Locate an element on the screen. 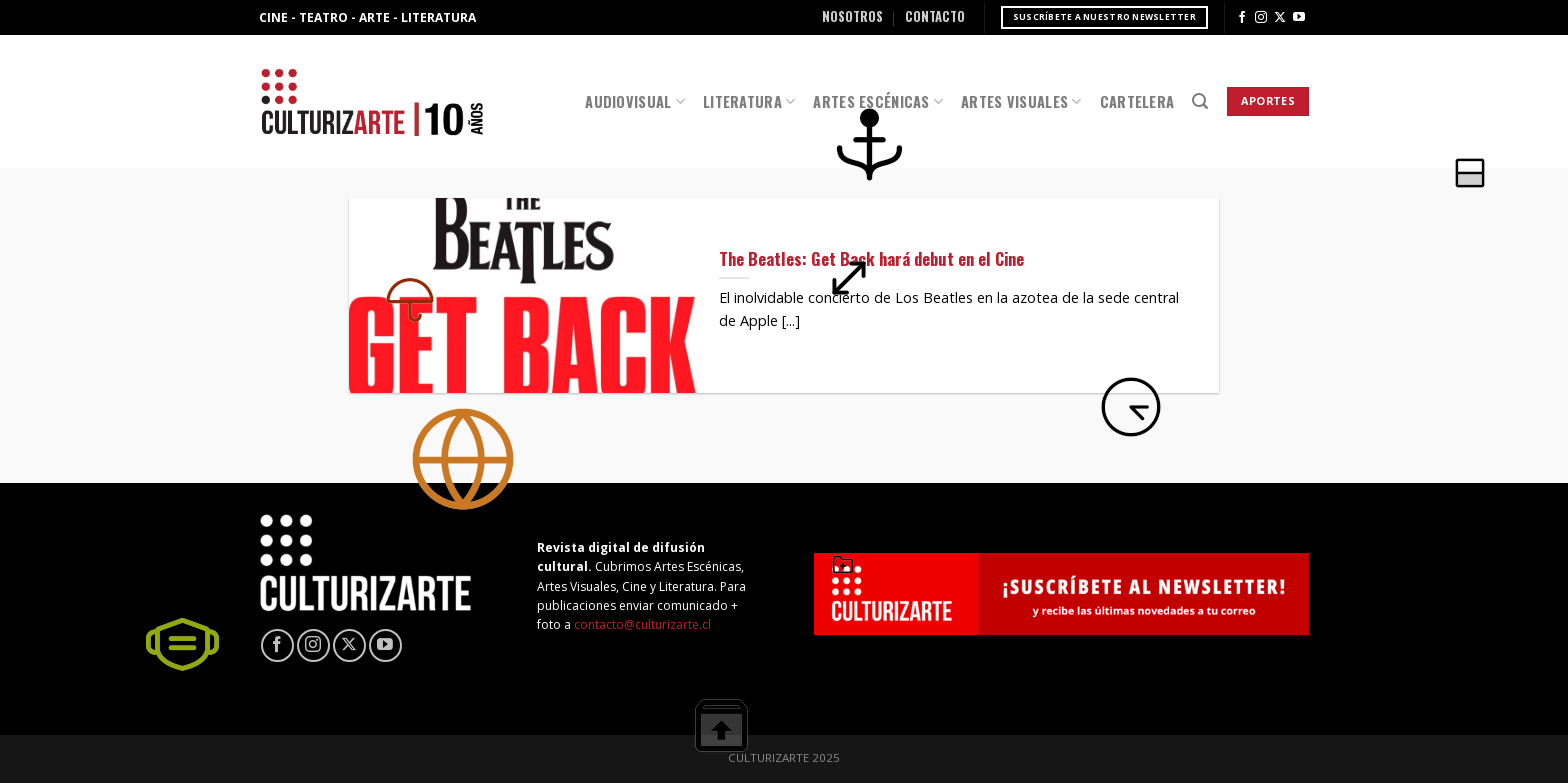 The height and width of the screenshot is (783, 1568). indicates mask required area or health guidelines is located at coordinates (182, 645).